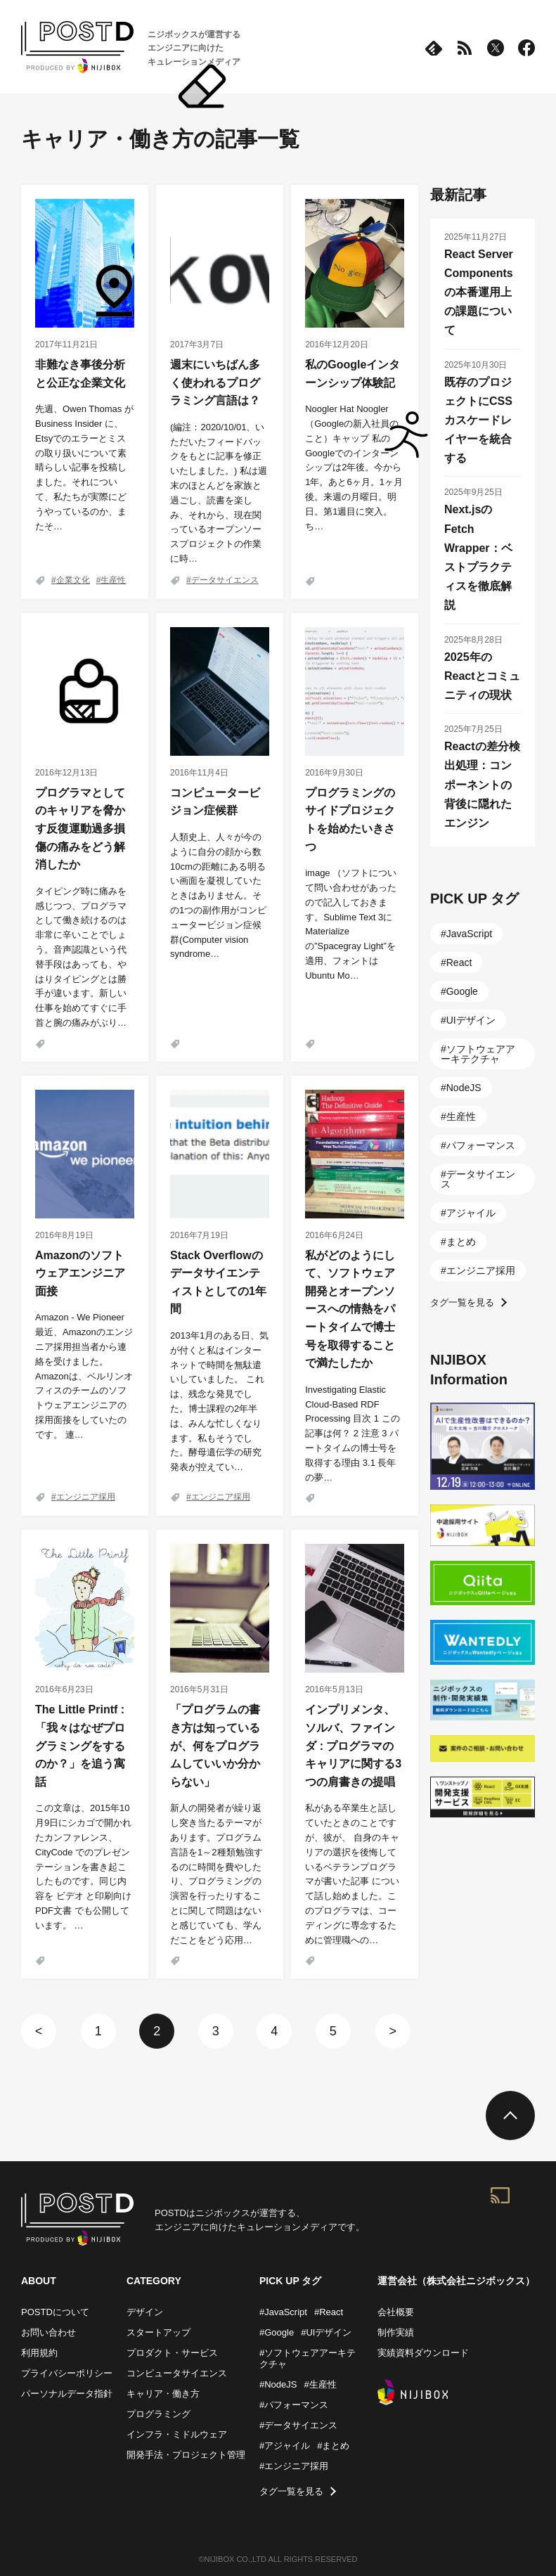 The height and width of the screenshot is (2576, 556). I want to click on cast your screen to another device, so click(500, 2195).